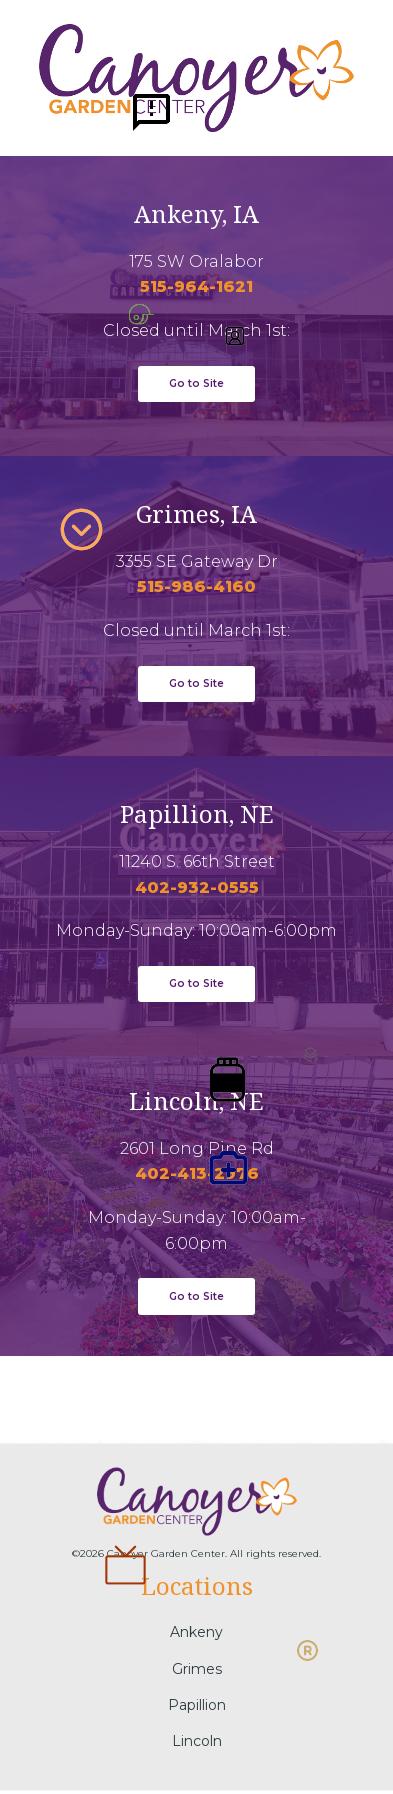 The height and width of the screenshot is (1794, 393). What do you see at coordinates (227, 1079) in the screenshot?
I see `view product or ingredient details` at bounding box center [227, 1079].